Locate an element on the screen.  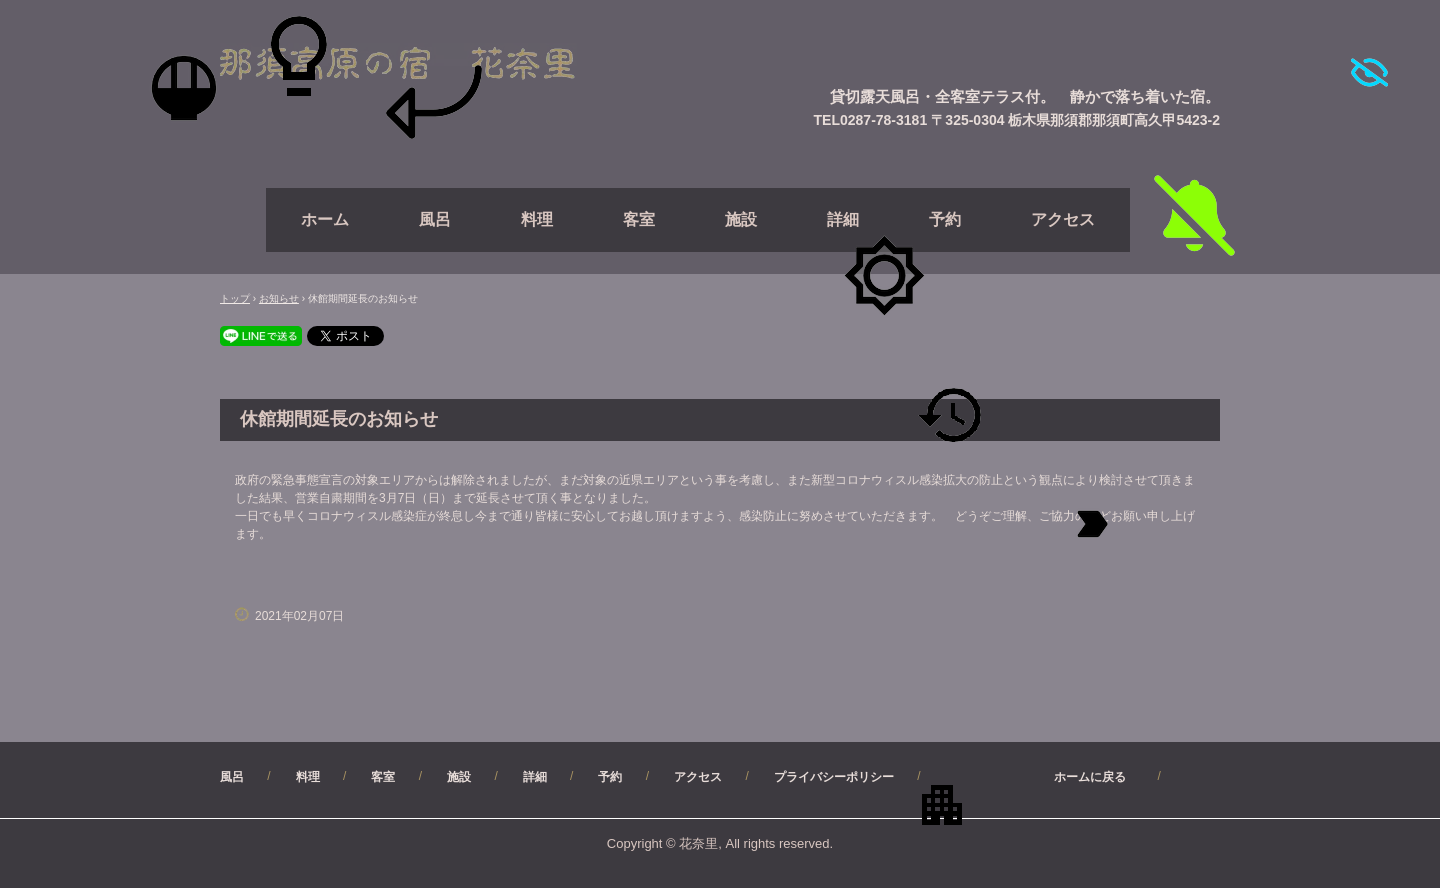
decrease screen brightness is located at coordinates (884, 275).